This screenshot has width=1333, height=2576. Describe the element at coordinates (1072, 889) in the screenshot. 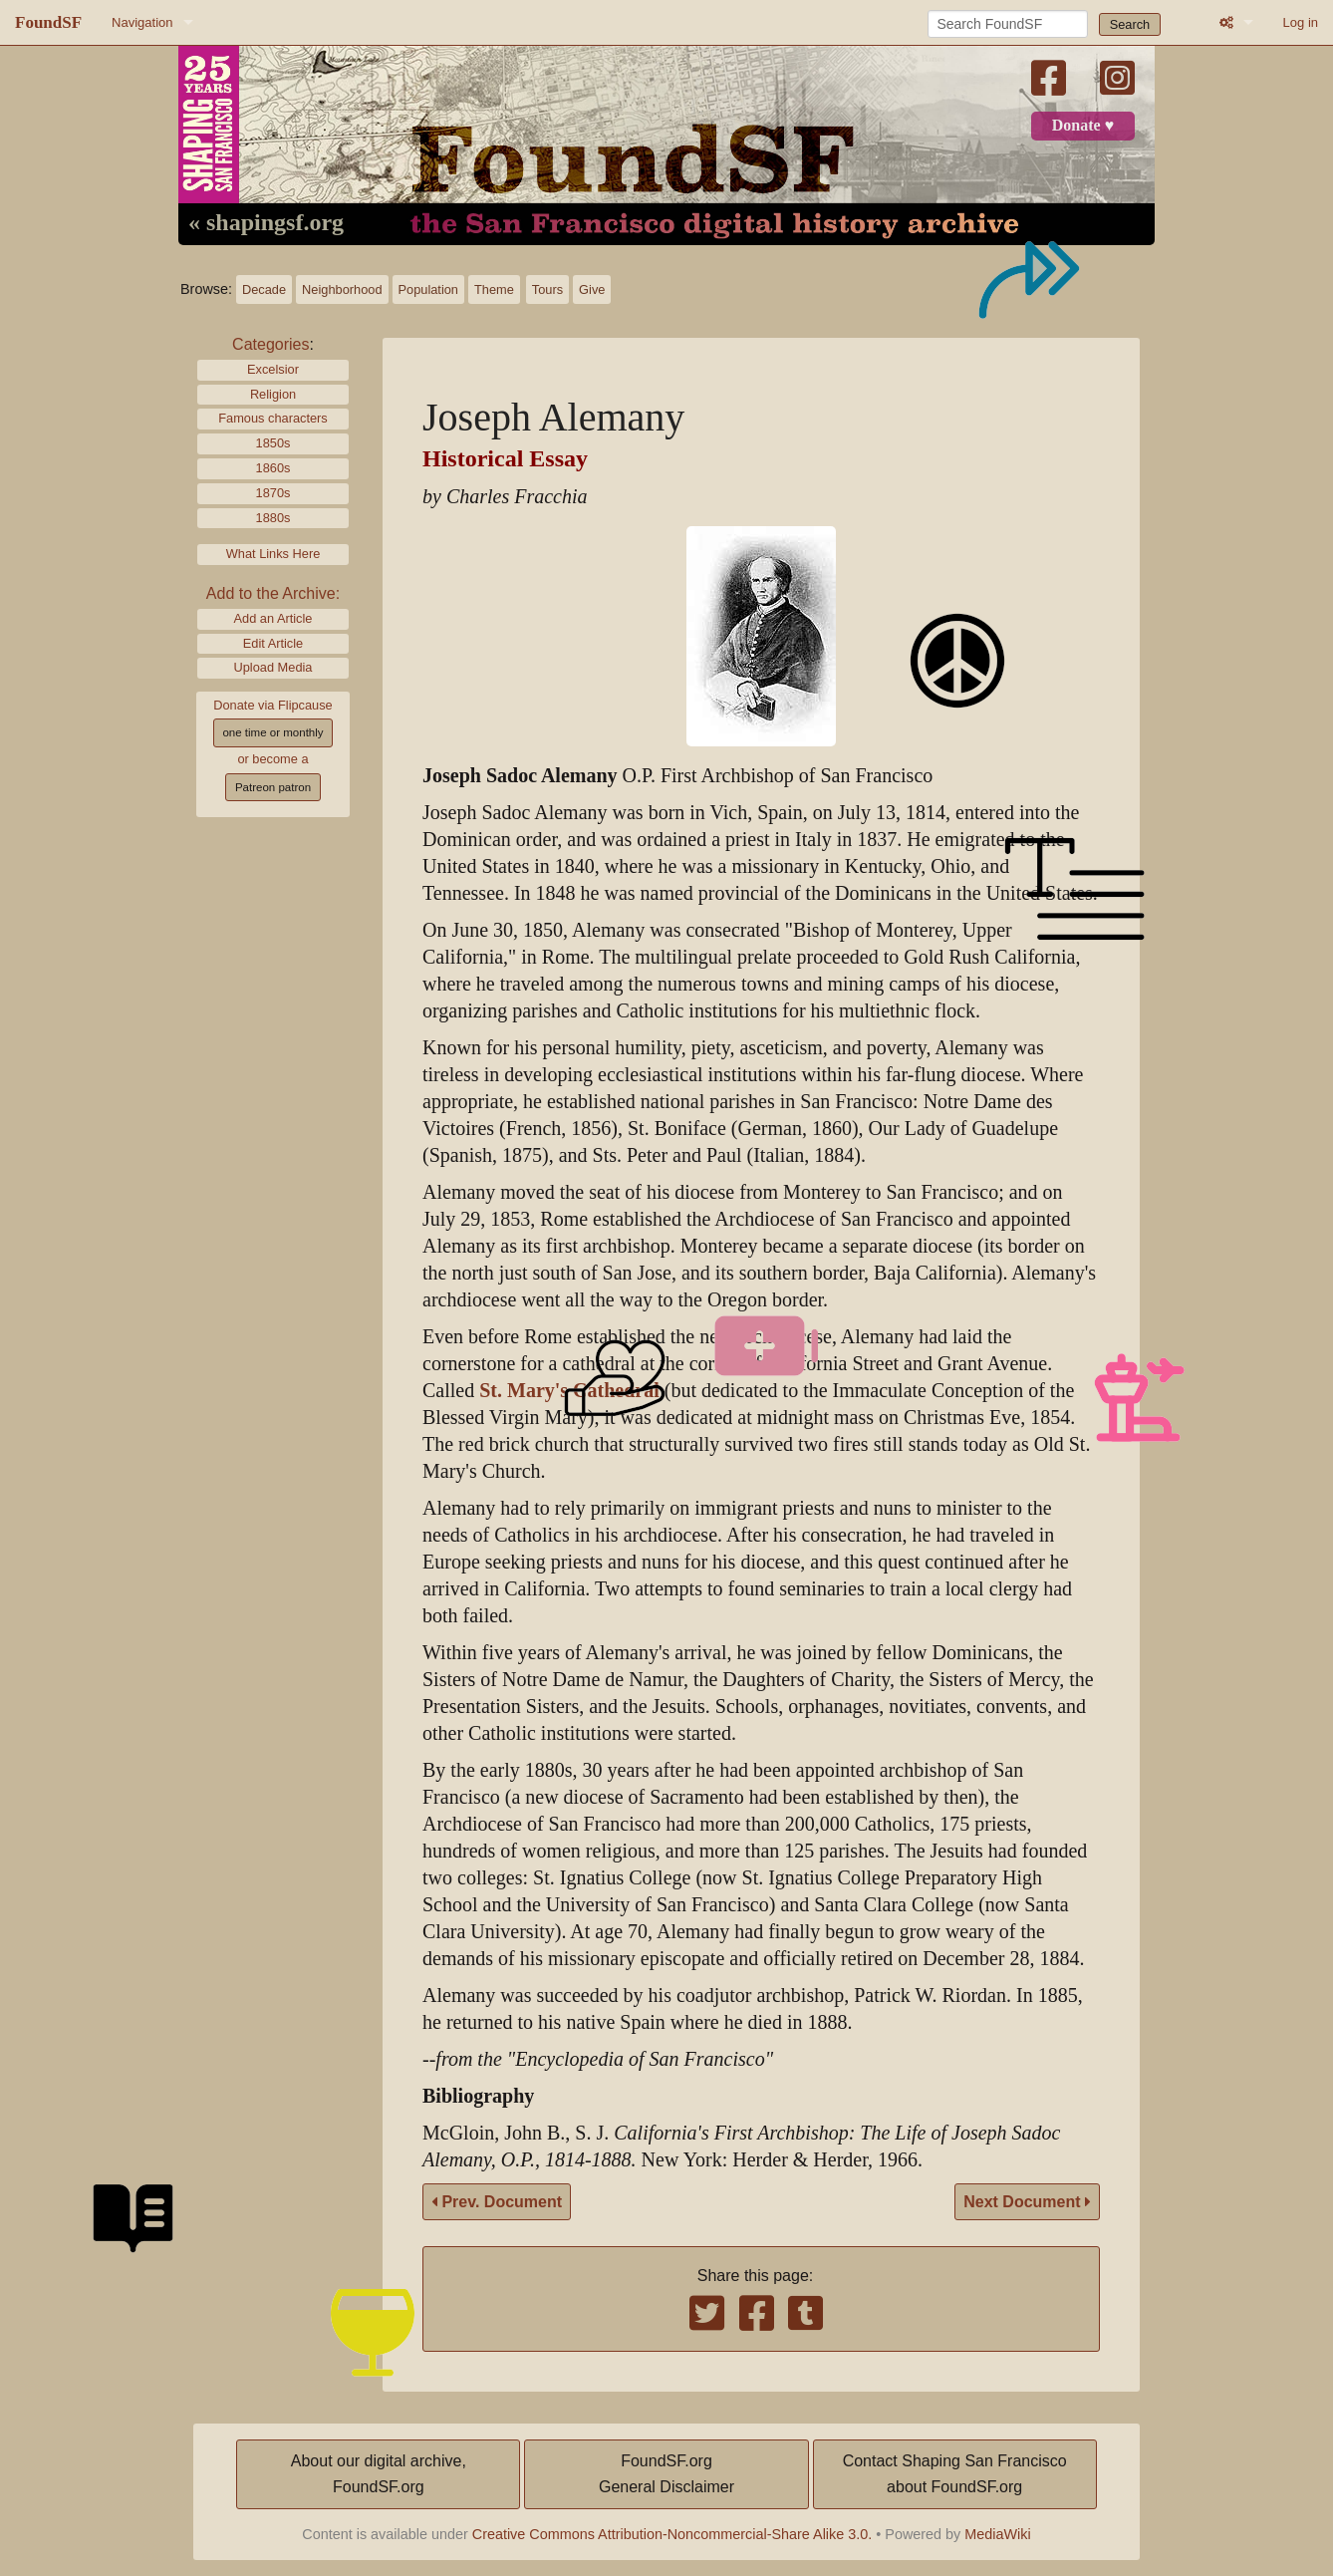

I see `read new york times article` at that location.